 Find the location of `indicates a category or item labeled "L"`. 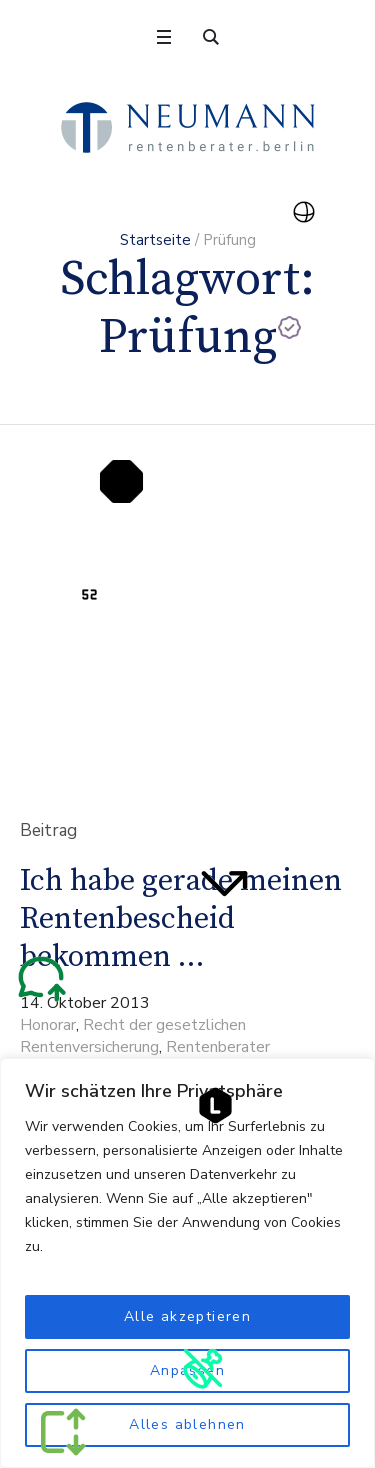

indicates a category or item labeled "L" is located at coordinates (215, 1105).